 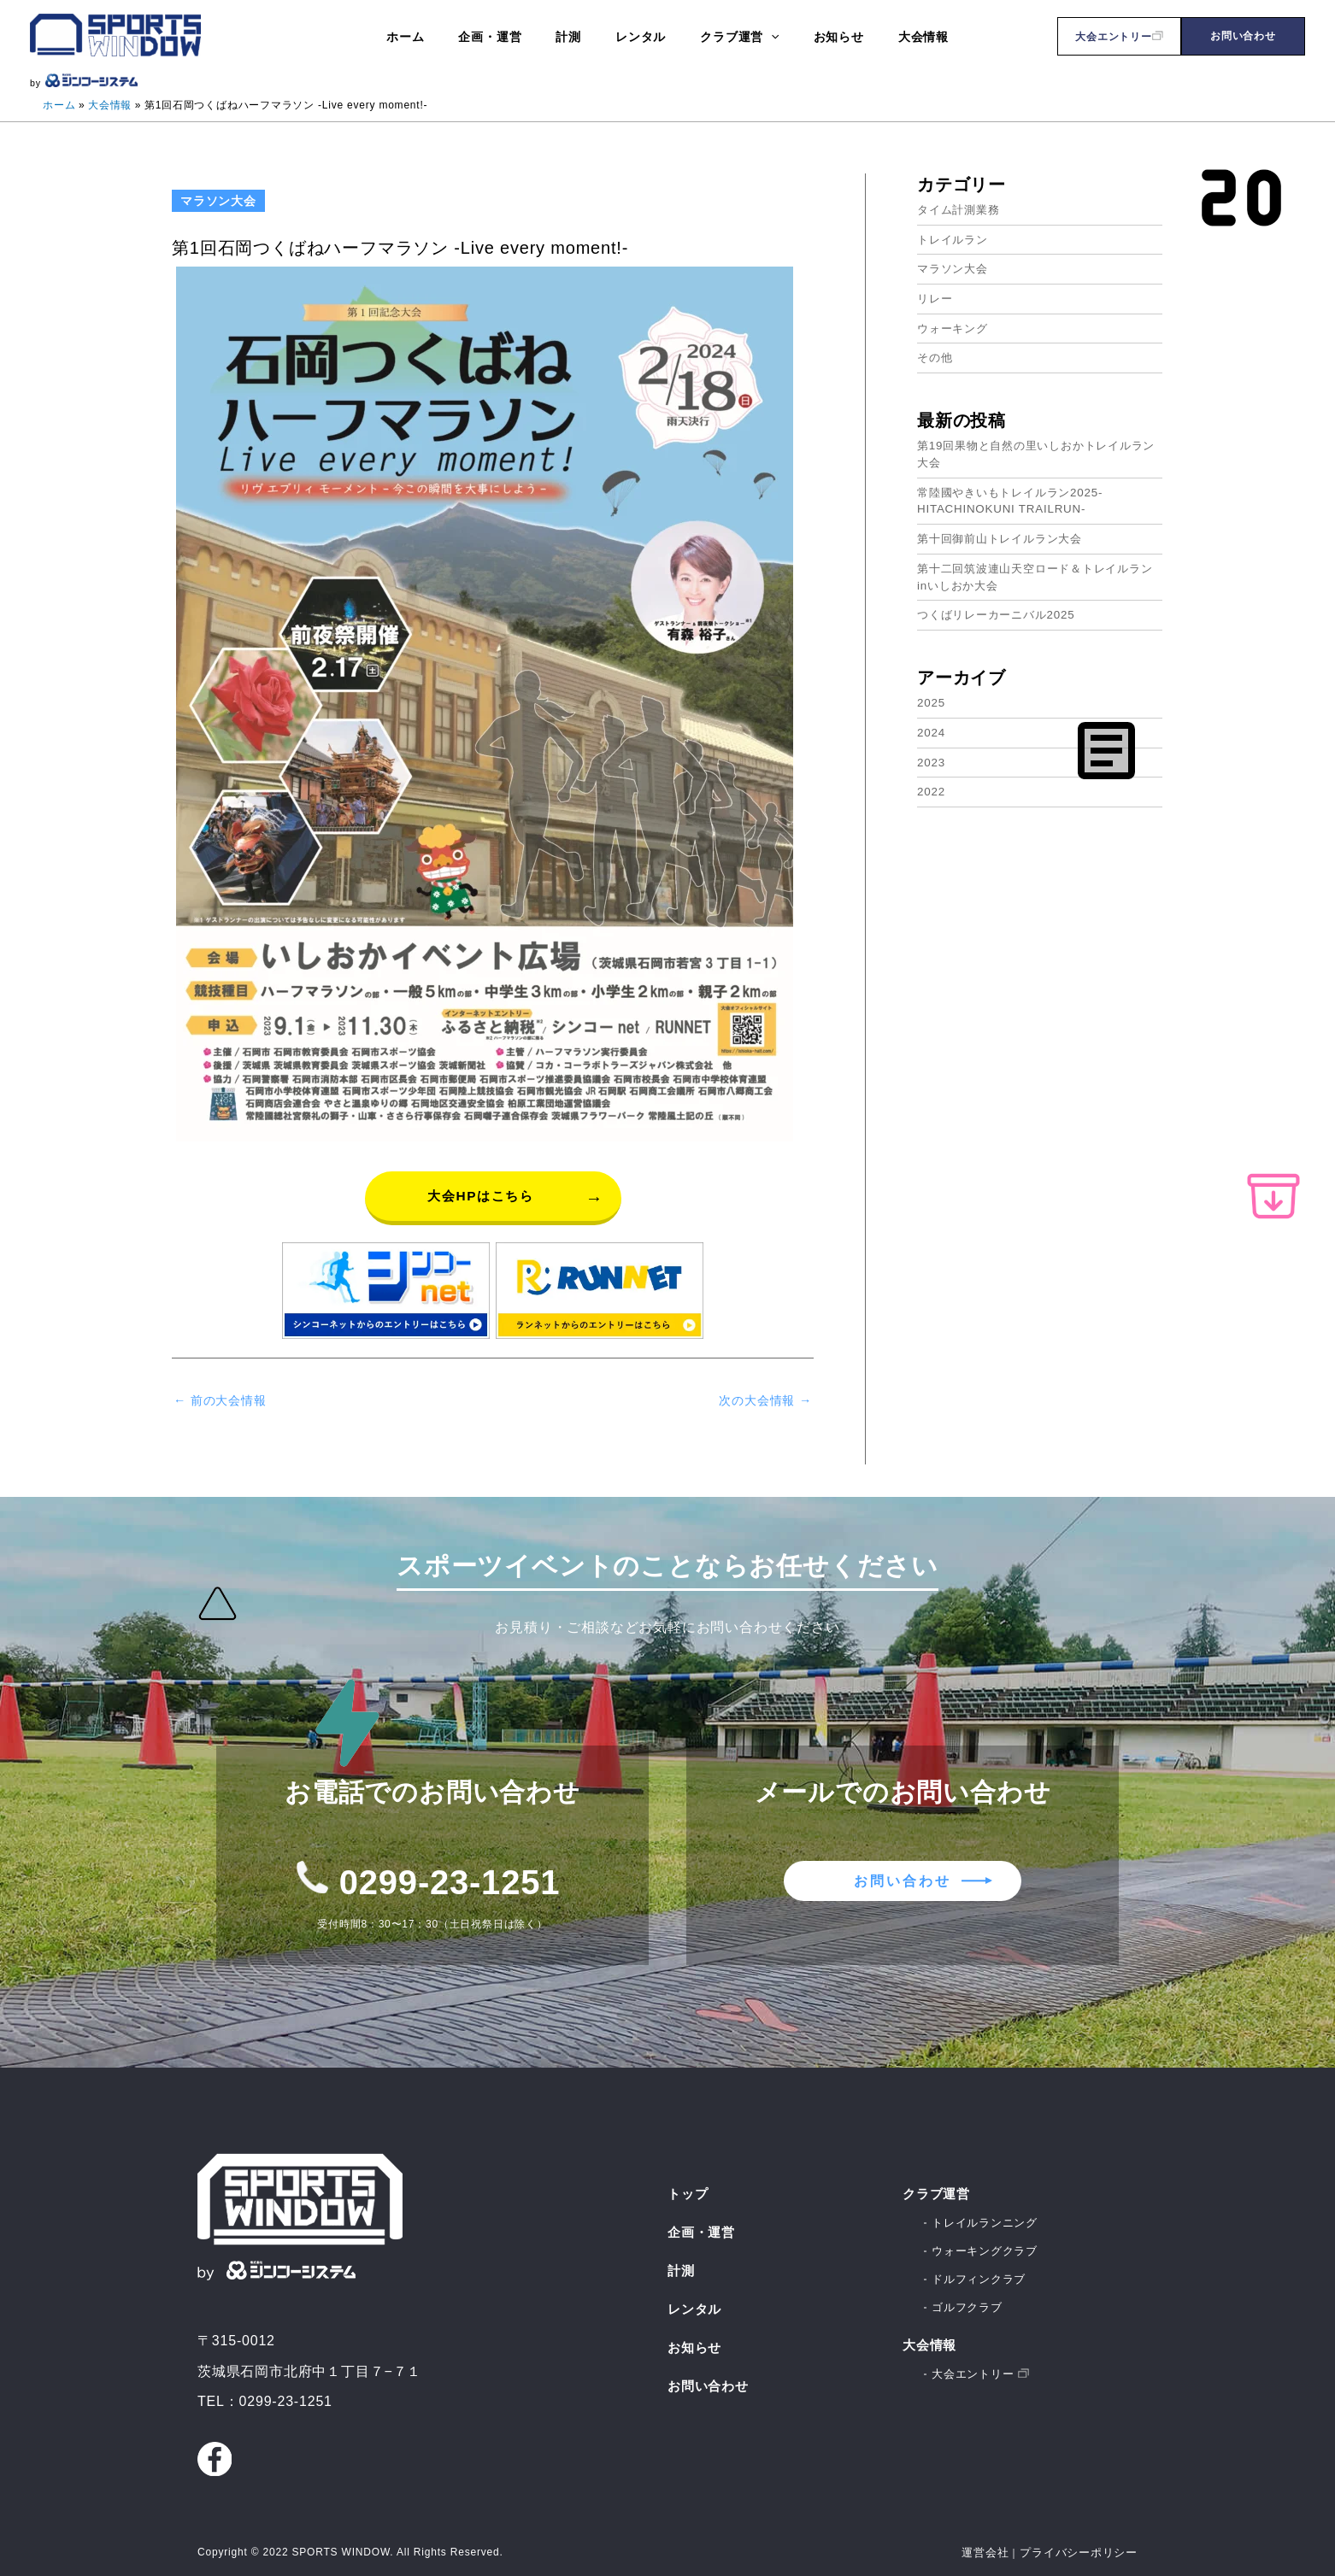 I want to click on view article or document, so click(x=1106, y=750).